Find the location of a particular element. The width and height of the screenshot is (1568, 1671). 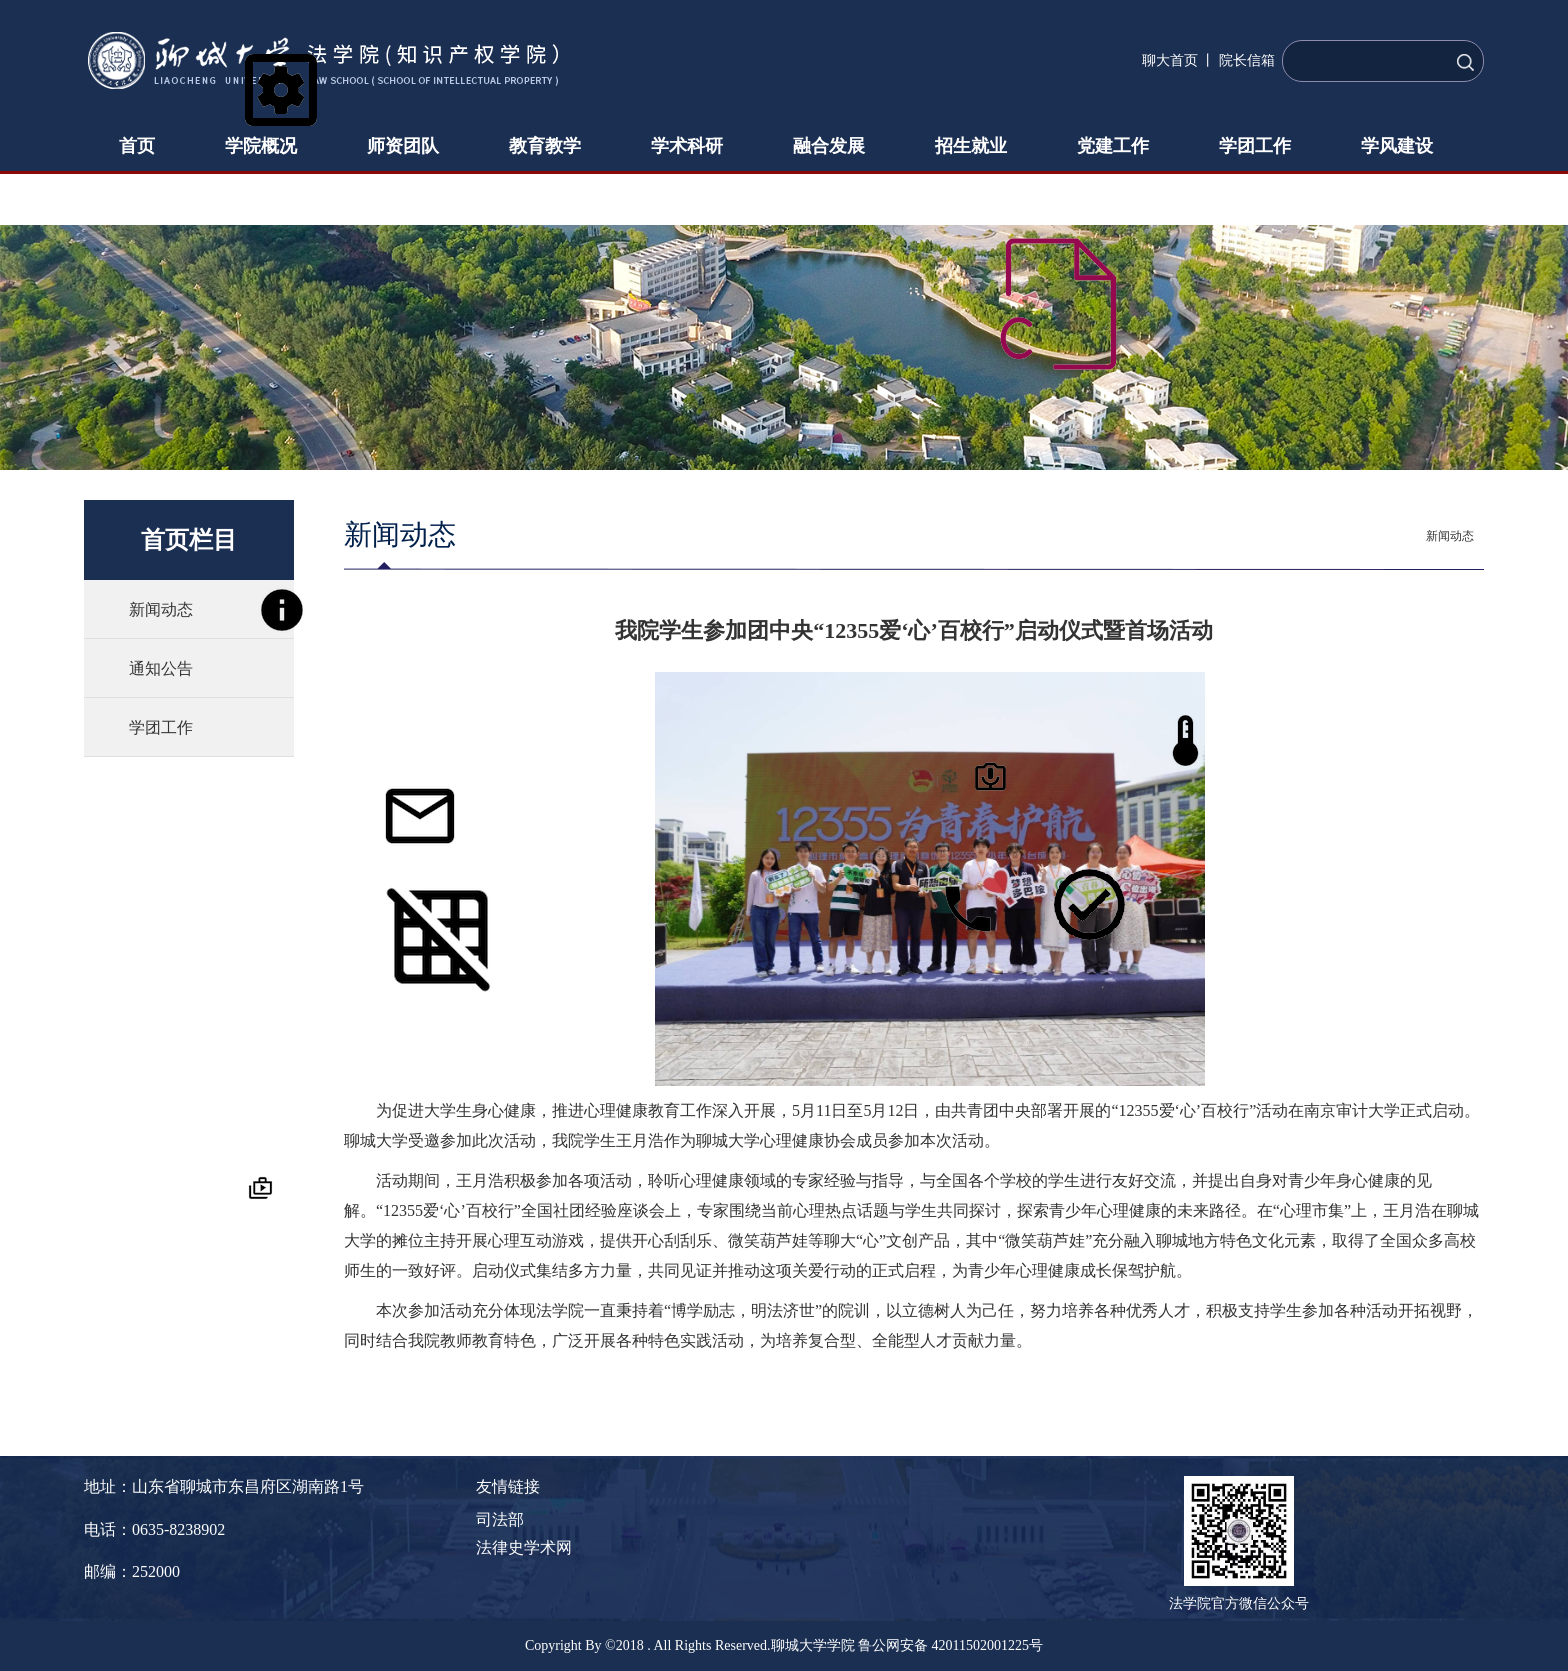

manage camera and microphone permissions is located at coordinates (990, 776).